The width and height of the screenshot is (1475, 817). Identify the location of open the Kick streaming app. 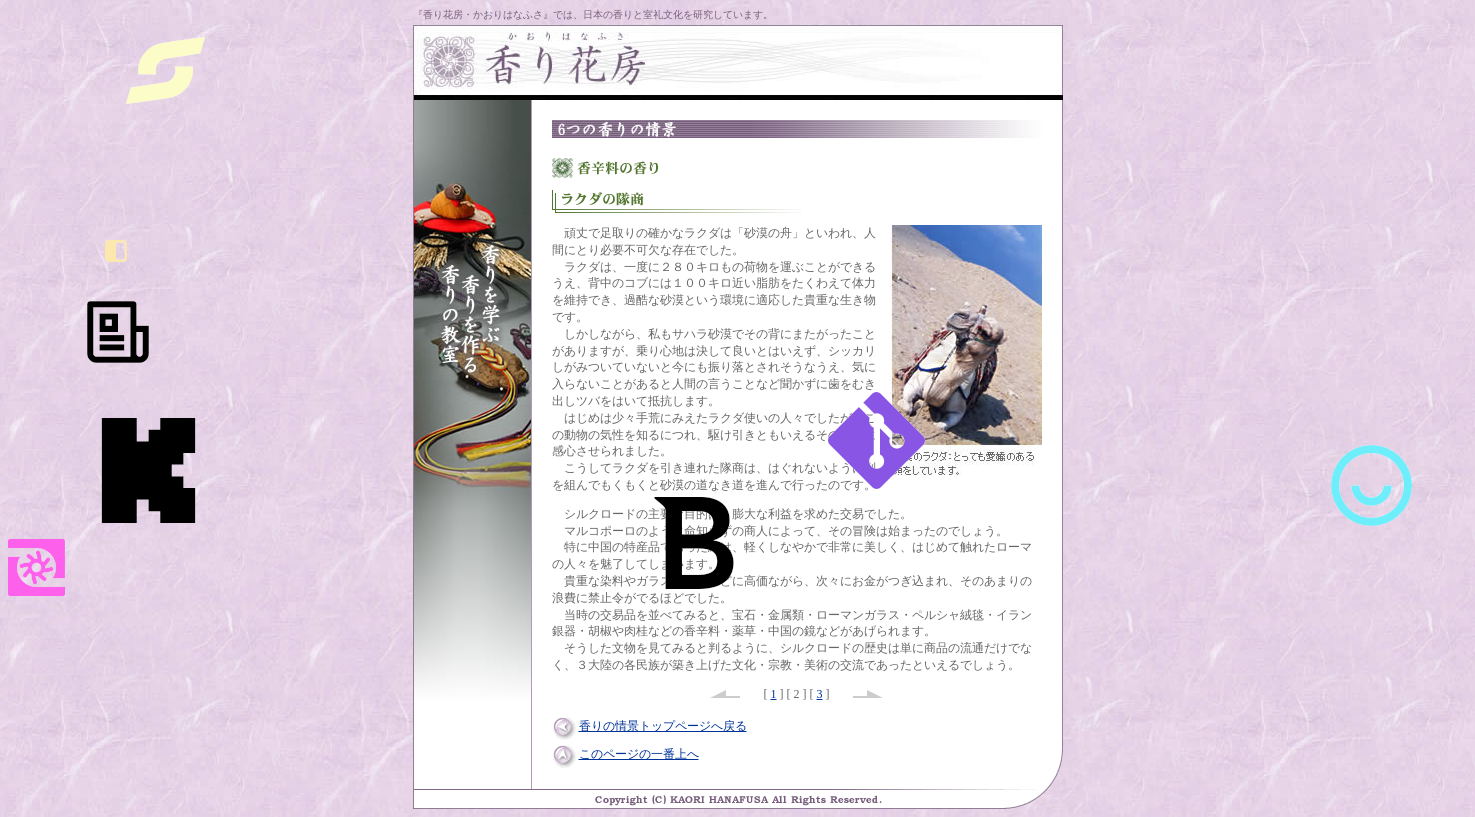
(148, 470).